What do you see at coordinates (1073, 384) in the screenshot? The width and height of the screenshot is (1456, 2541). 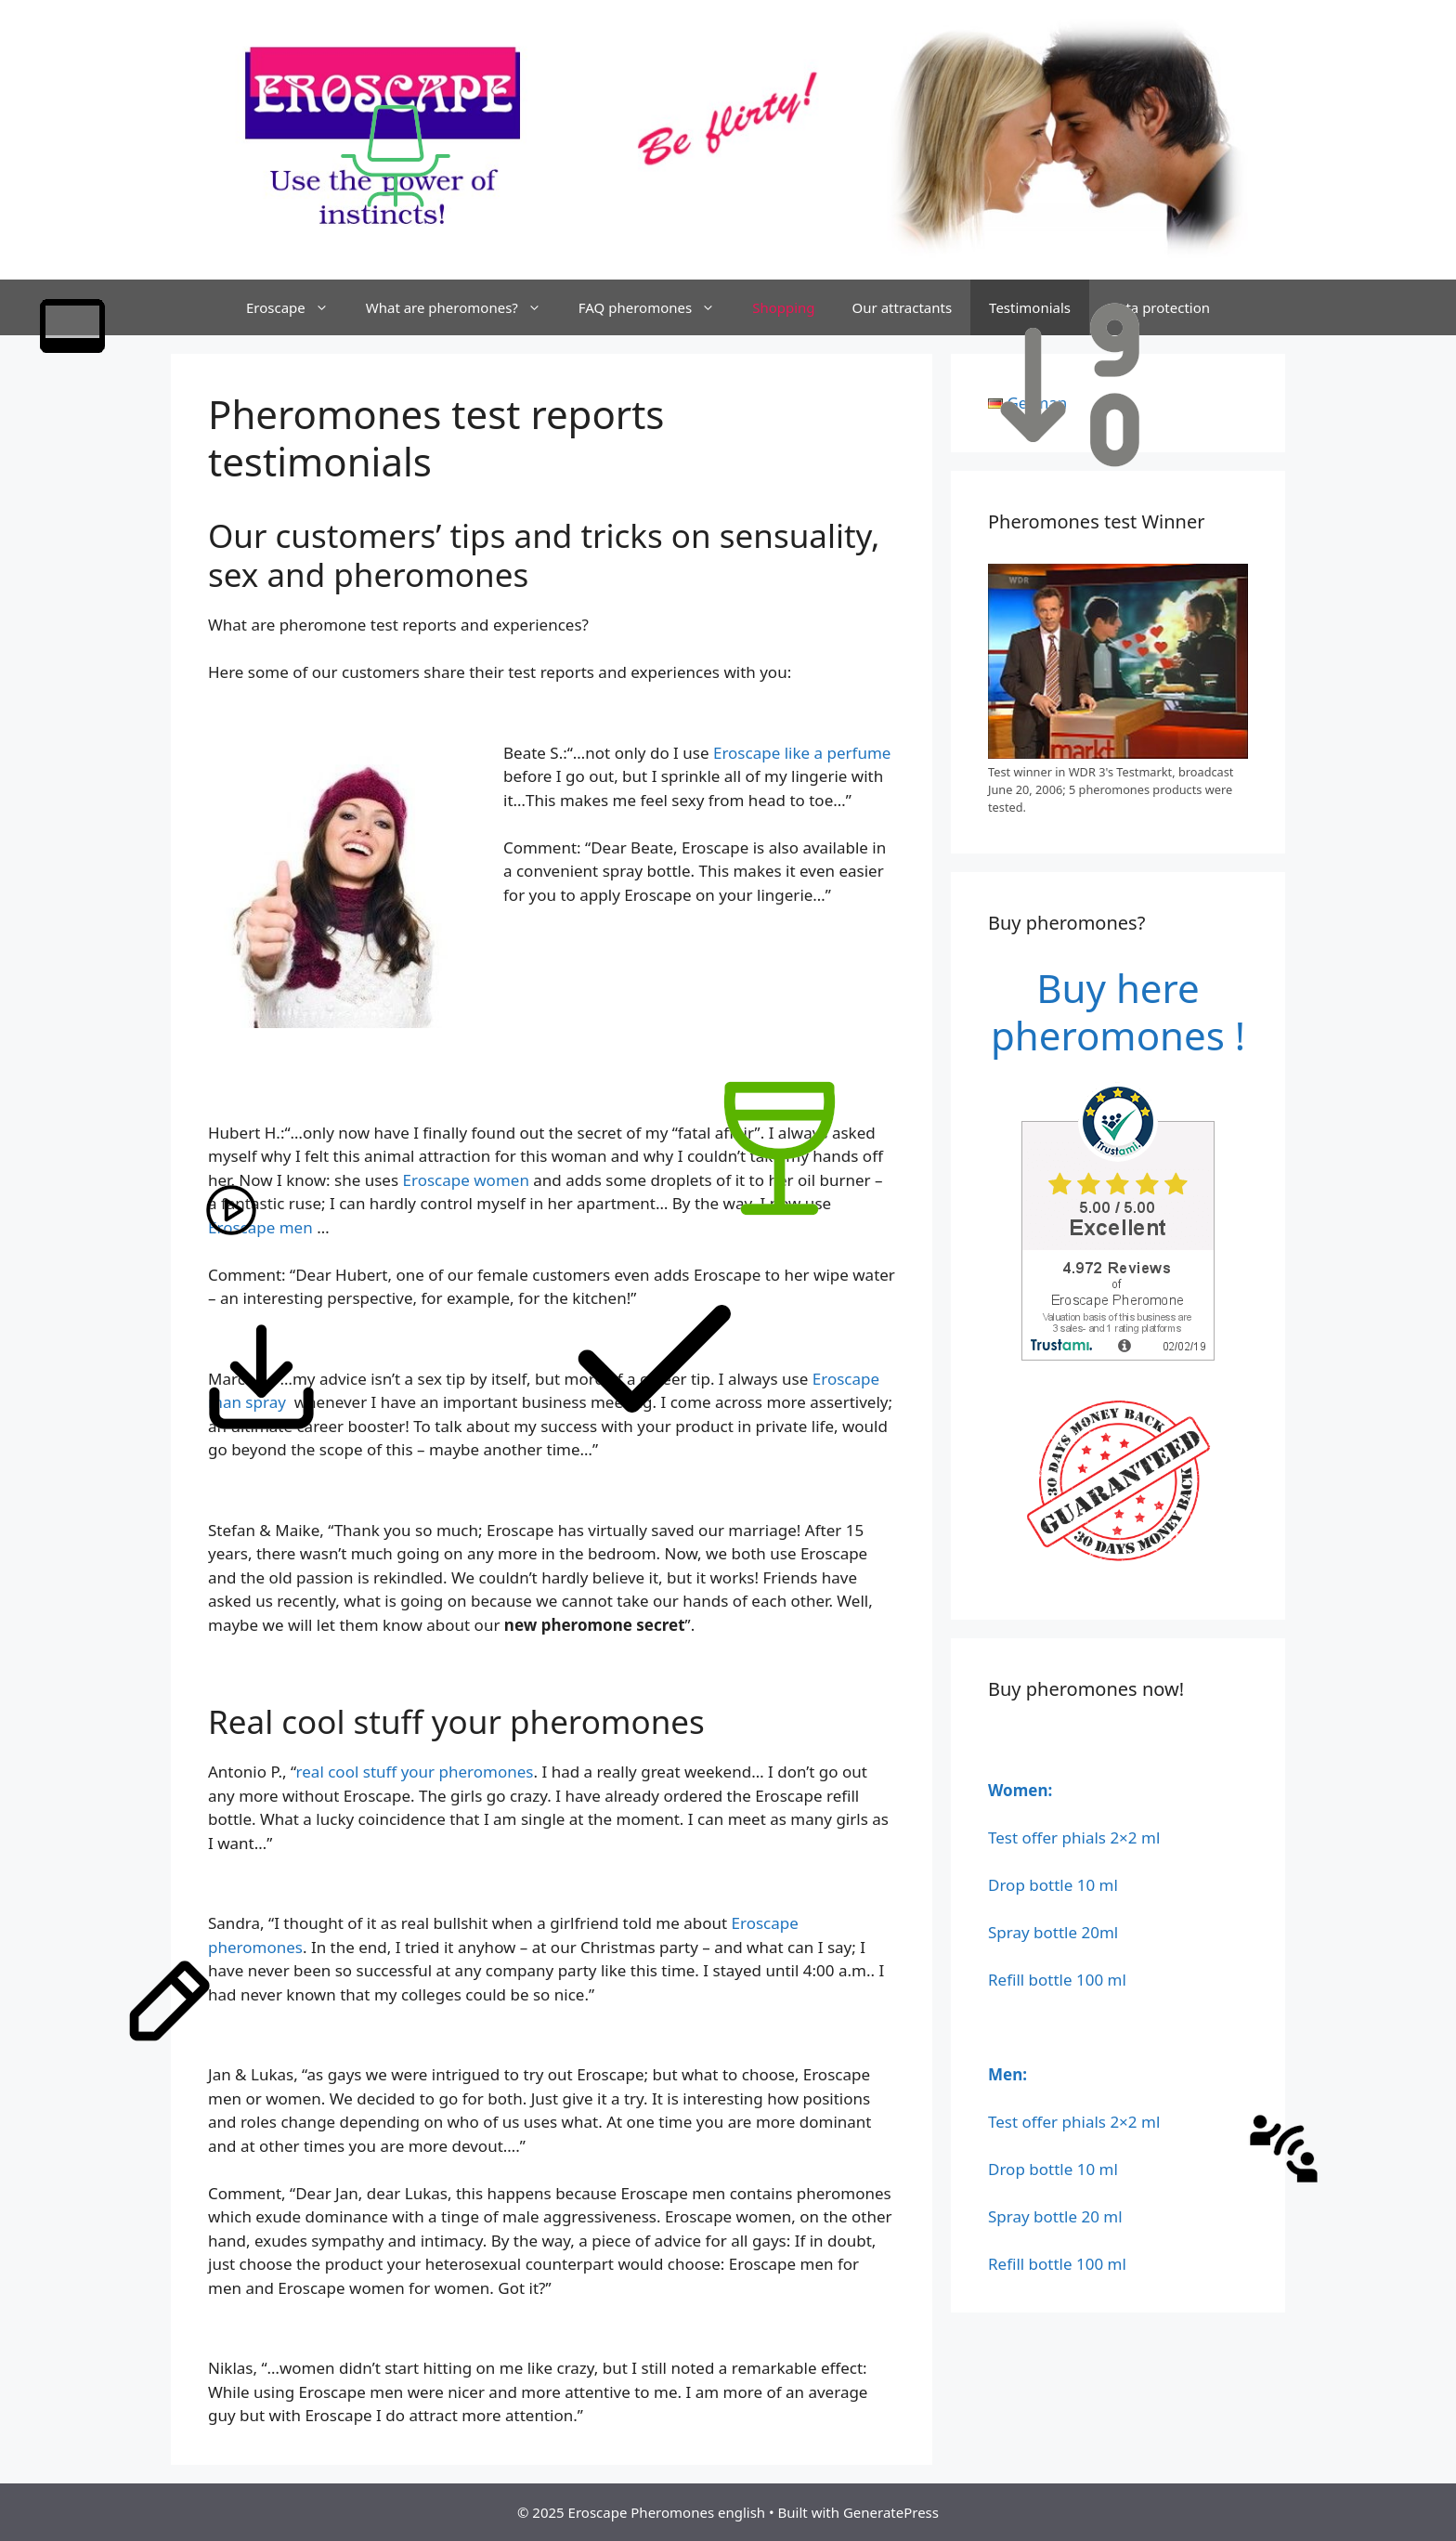 I see `sort numbers in descending order` at bounding box center [1073, 384].